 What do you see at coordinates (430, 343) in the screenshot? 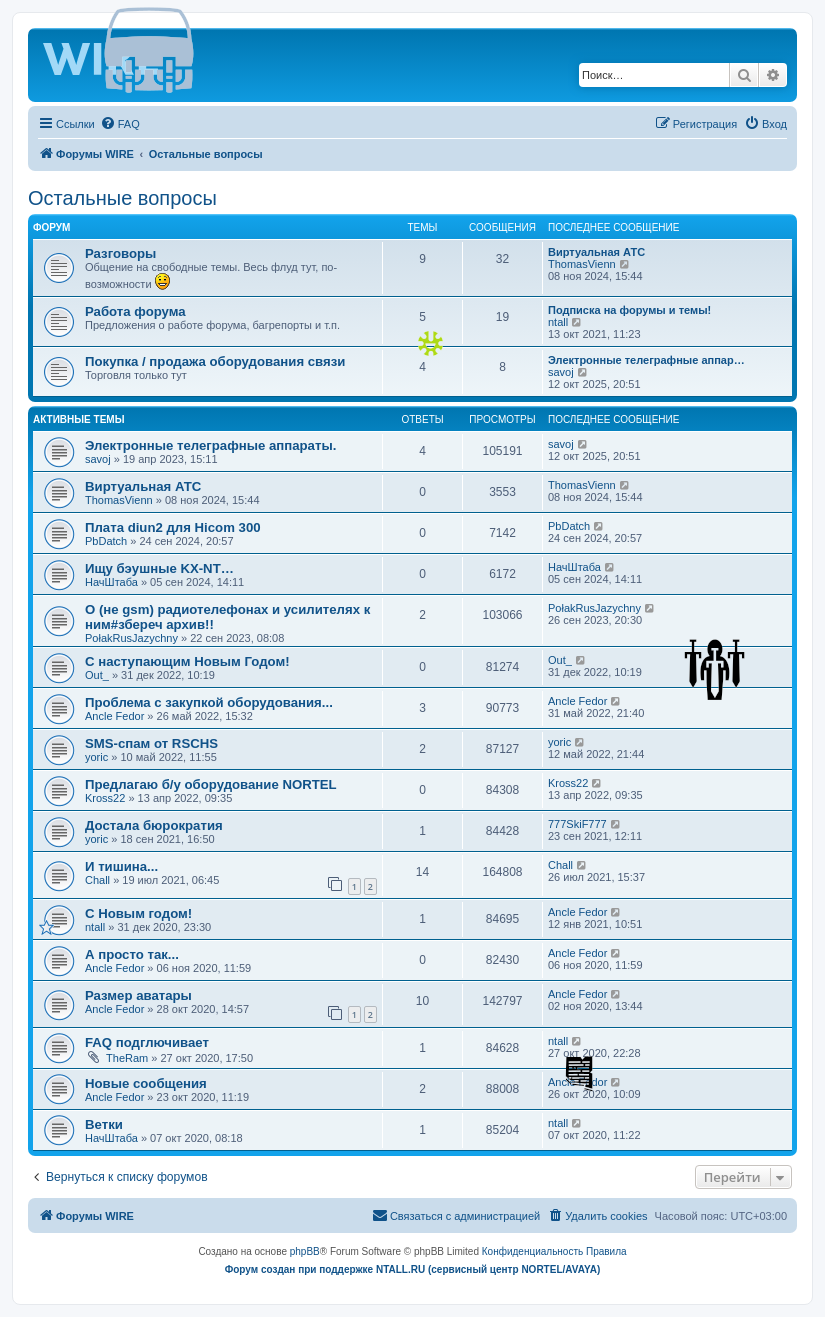
I see `decorative abstract game element or badge` at bounding box center [430, 343].